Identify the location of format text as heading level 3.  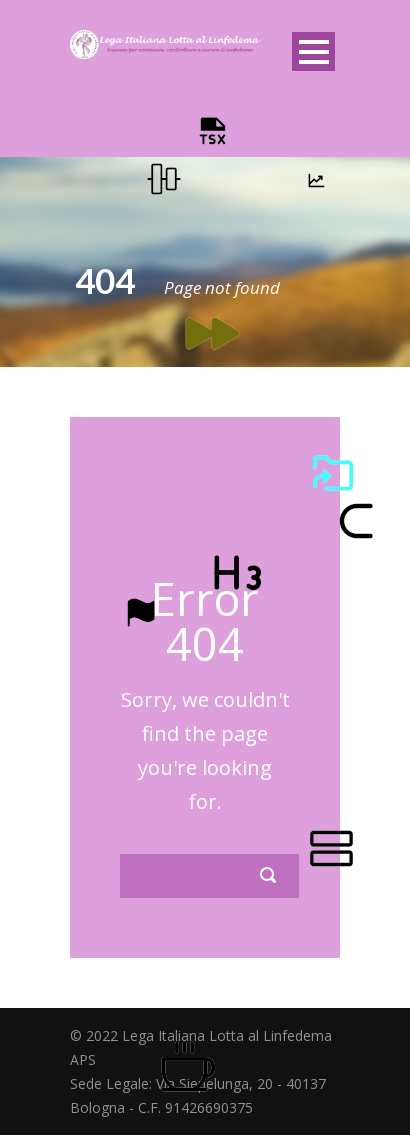
(236, 572).